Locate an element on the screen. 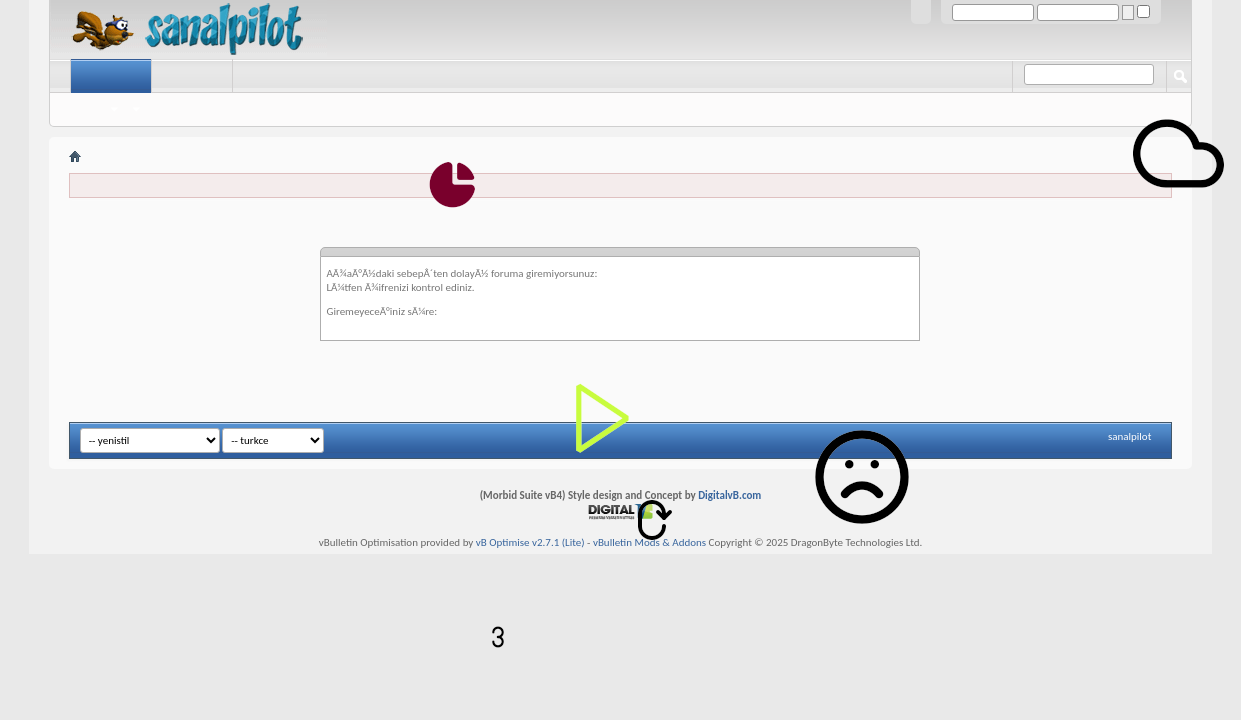 Image resolution: width=1241 pixels, height=720 pixels. view analytics or statistics is located at coordinates (452, 184).